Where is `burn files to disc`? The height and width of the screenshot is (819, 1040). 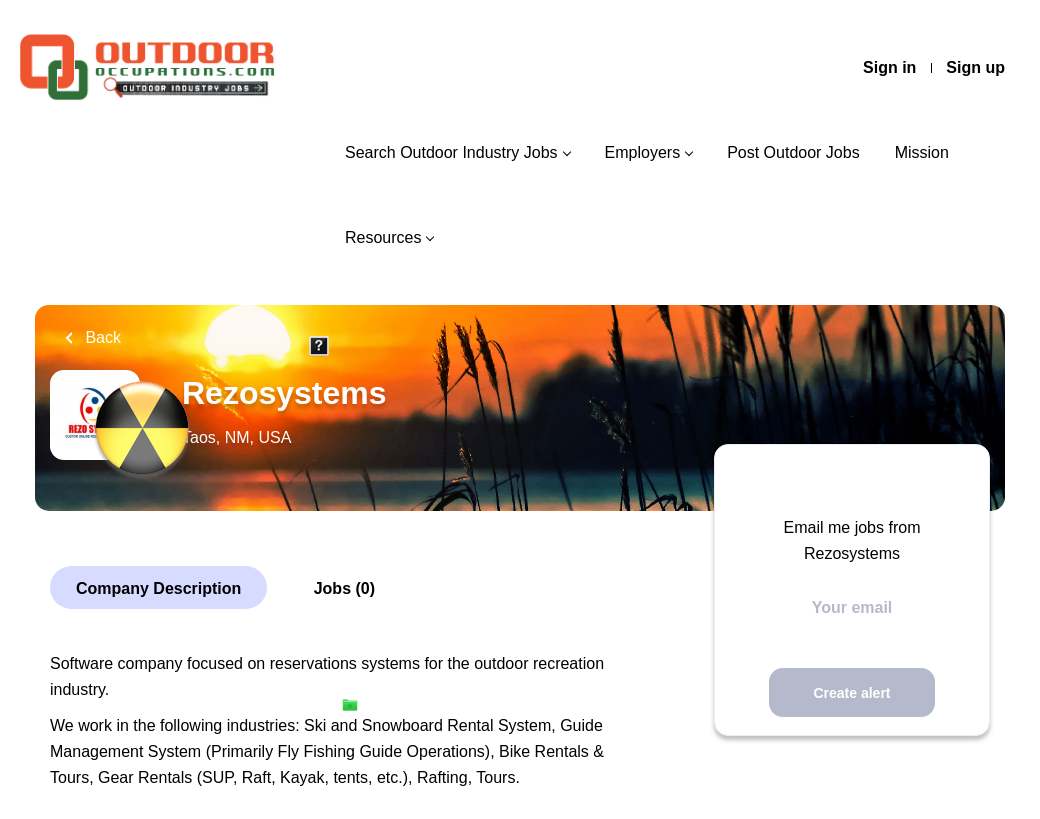 burn files to disc is located at coordinates (142, 428).